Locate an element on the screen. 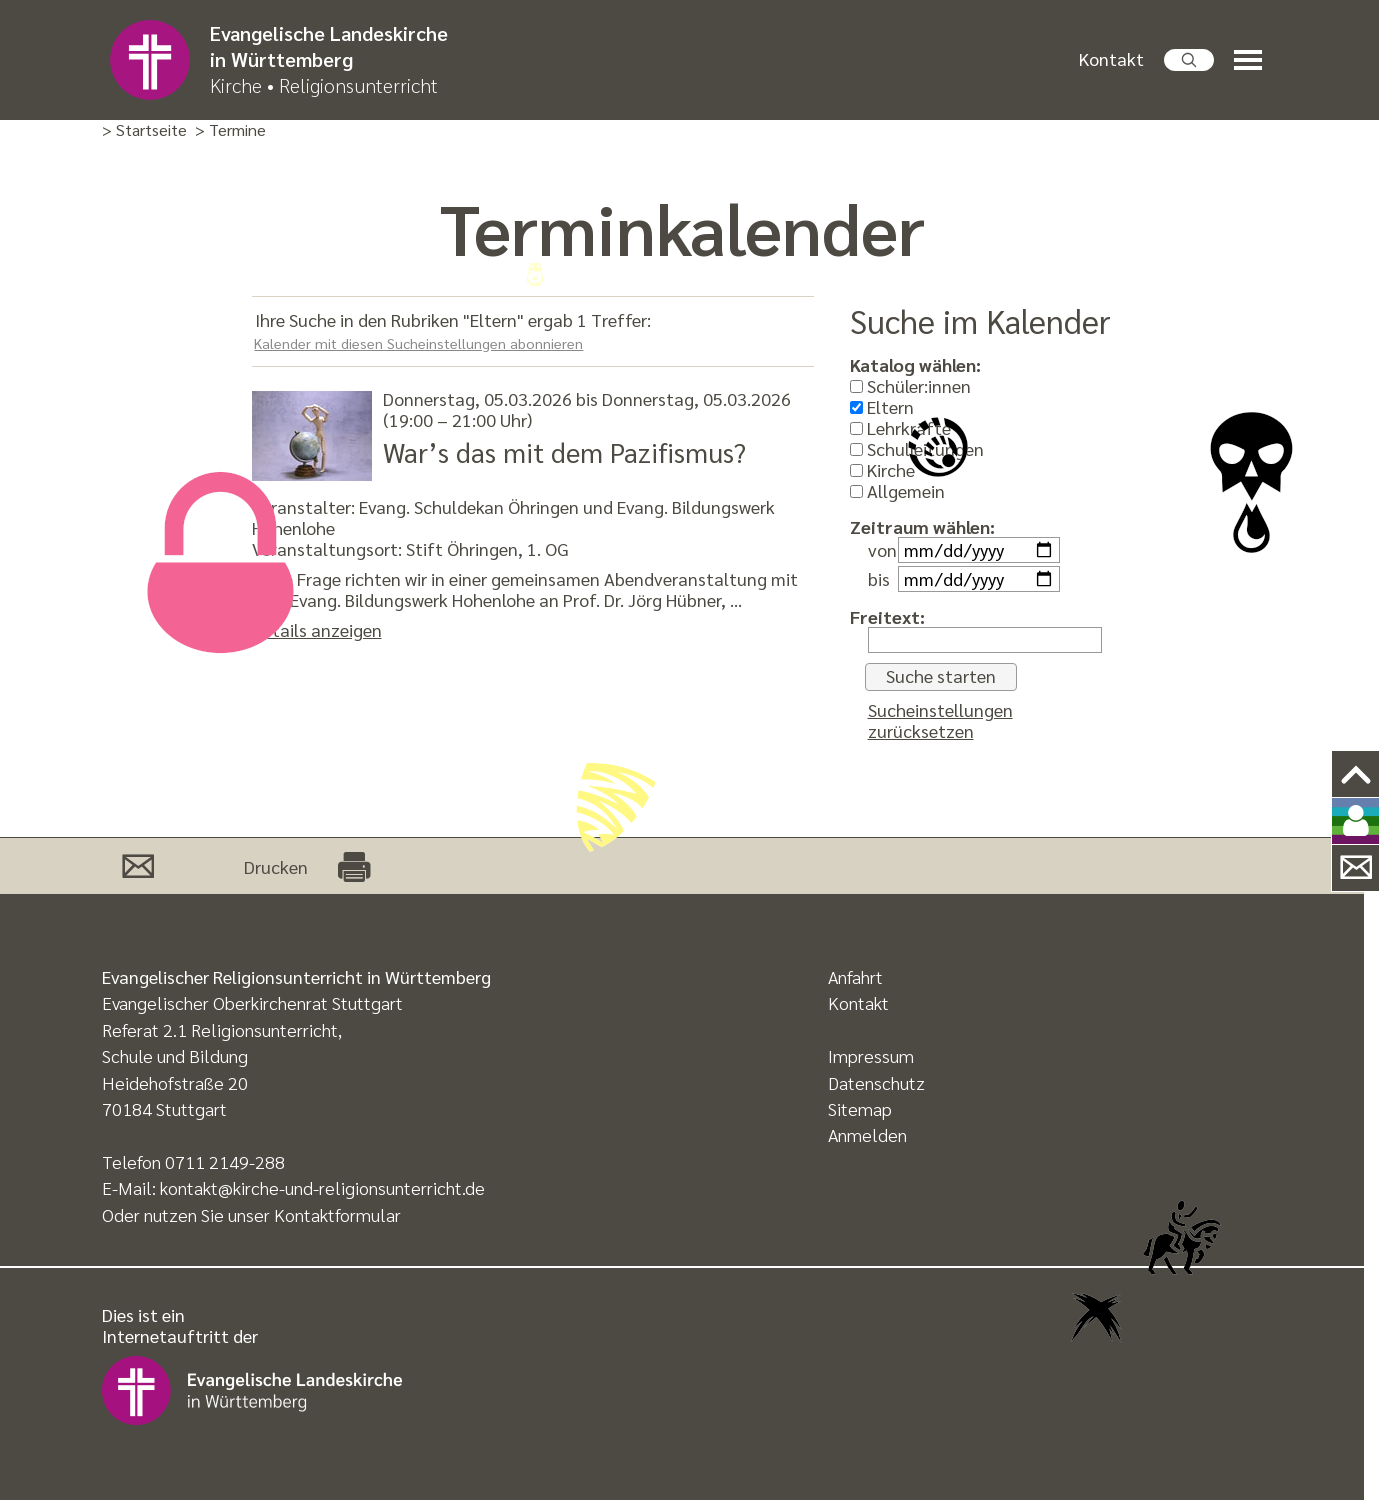  equip zebra-patterned shield armor is located at coordinates (614, 807).